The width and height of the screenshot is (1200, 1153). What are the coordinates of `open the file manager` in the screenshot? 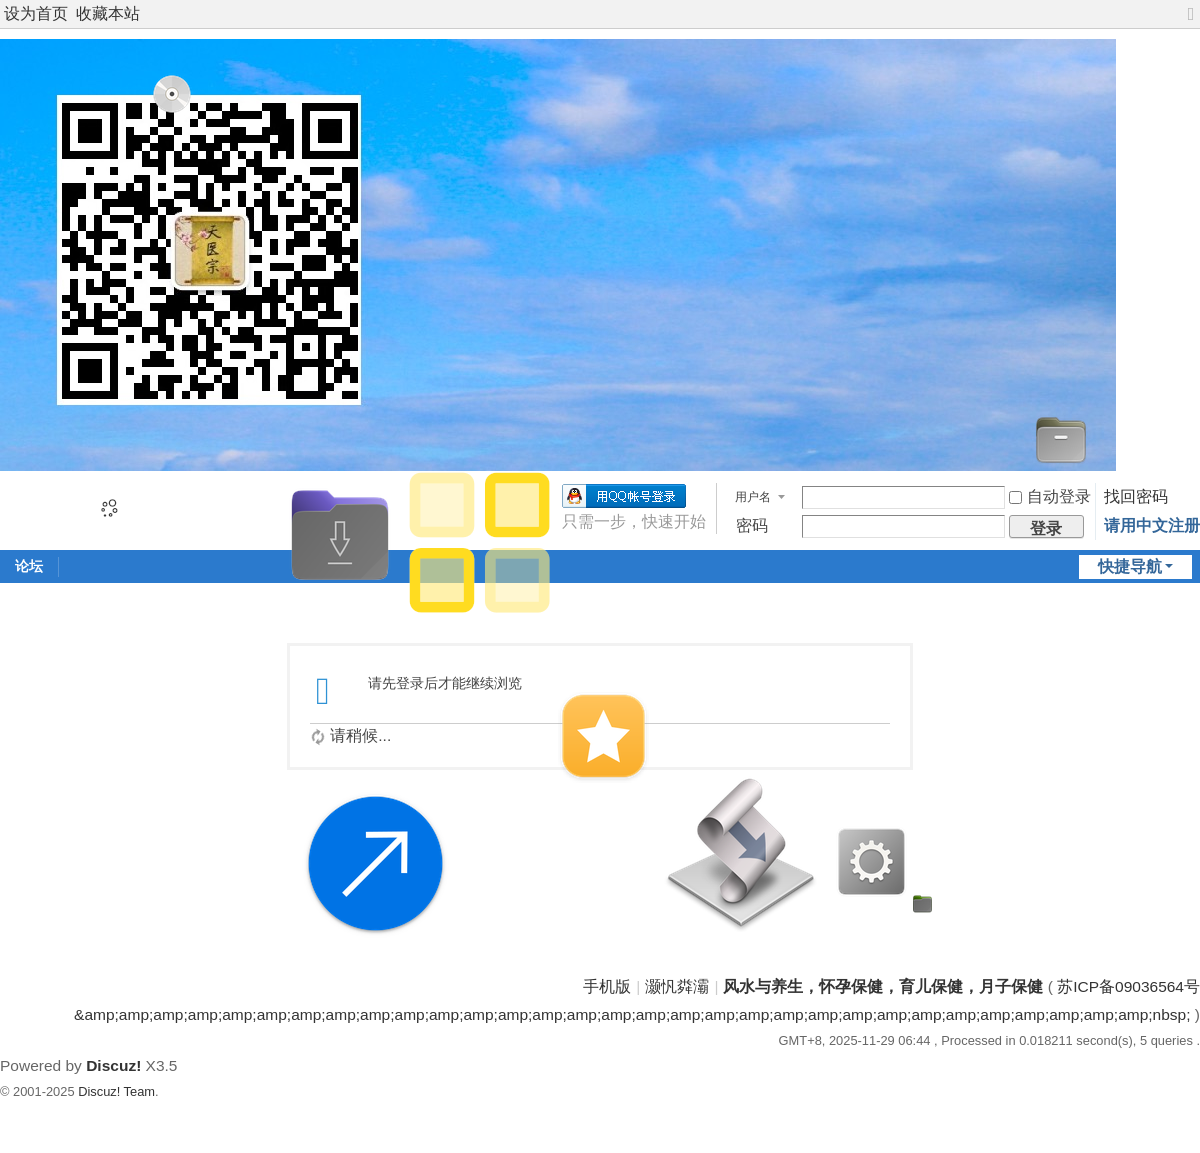 It's located at (1061, 440).